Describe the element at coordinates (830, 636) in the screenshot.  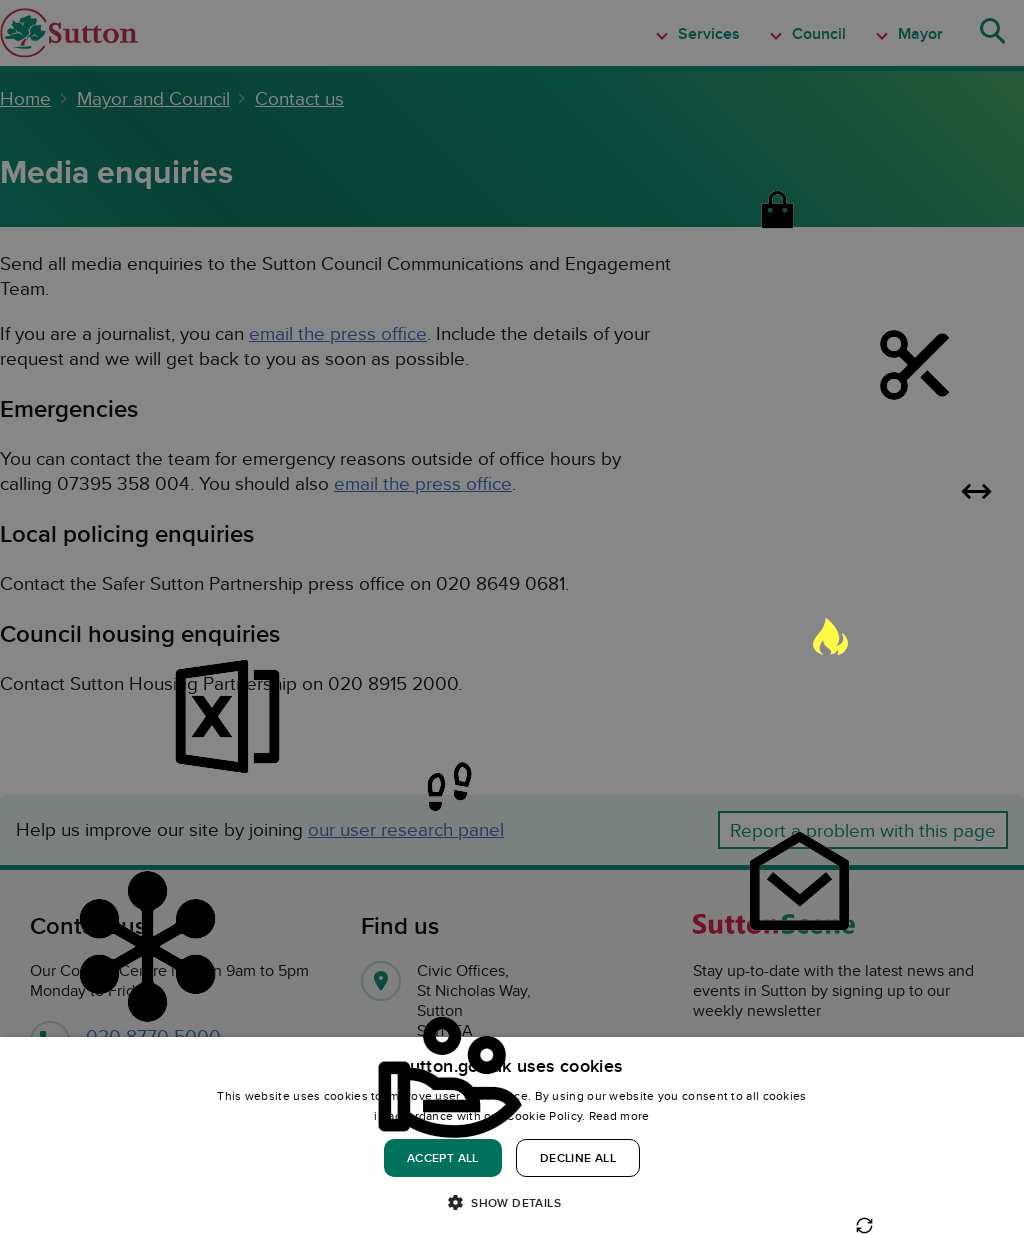
I see `fireship brand logo` at that location.